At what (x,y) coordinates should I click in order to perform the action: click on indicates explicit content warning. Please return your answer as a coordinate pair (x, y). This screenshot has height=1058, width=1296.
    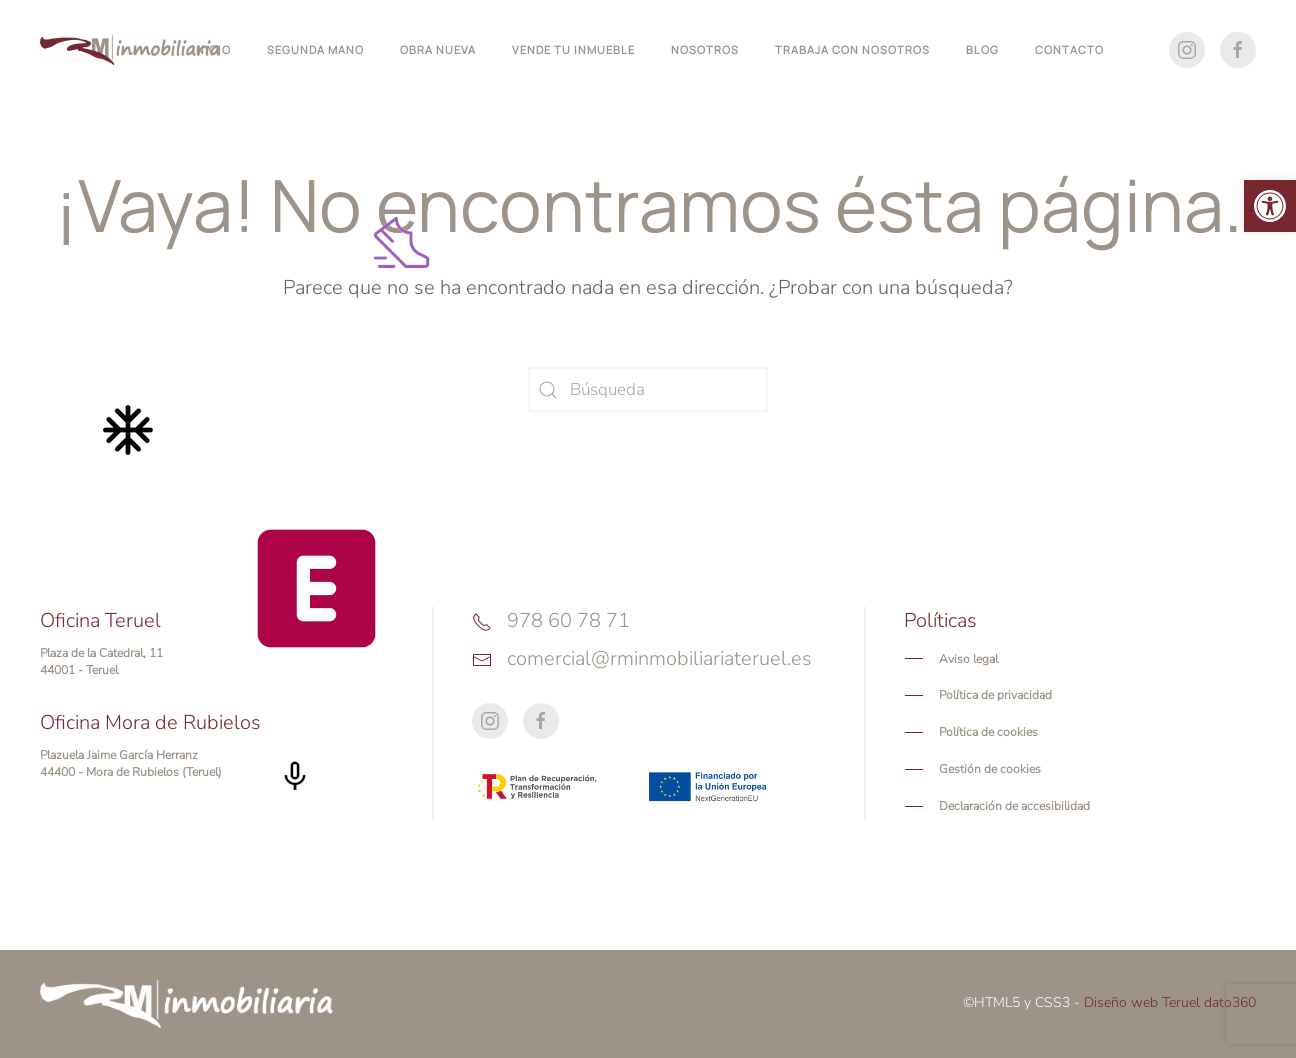
    Looking at the image, I should click on (316, 588).